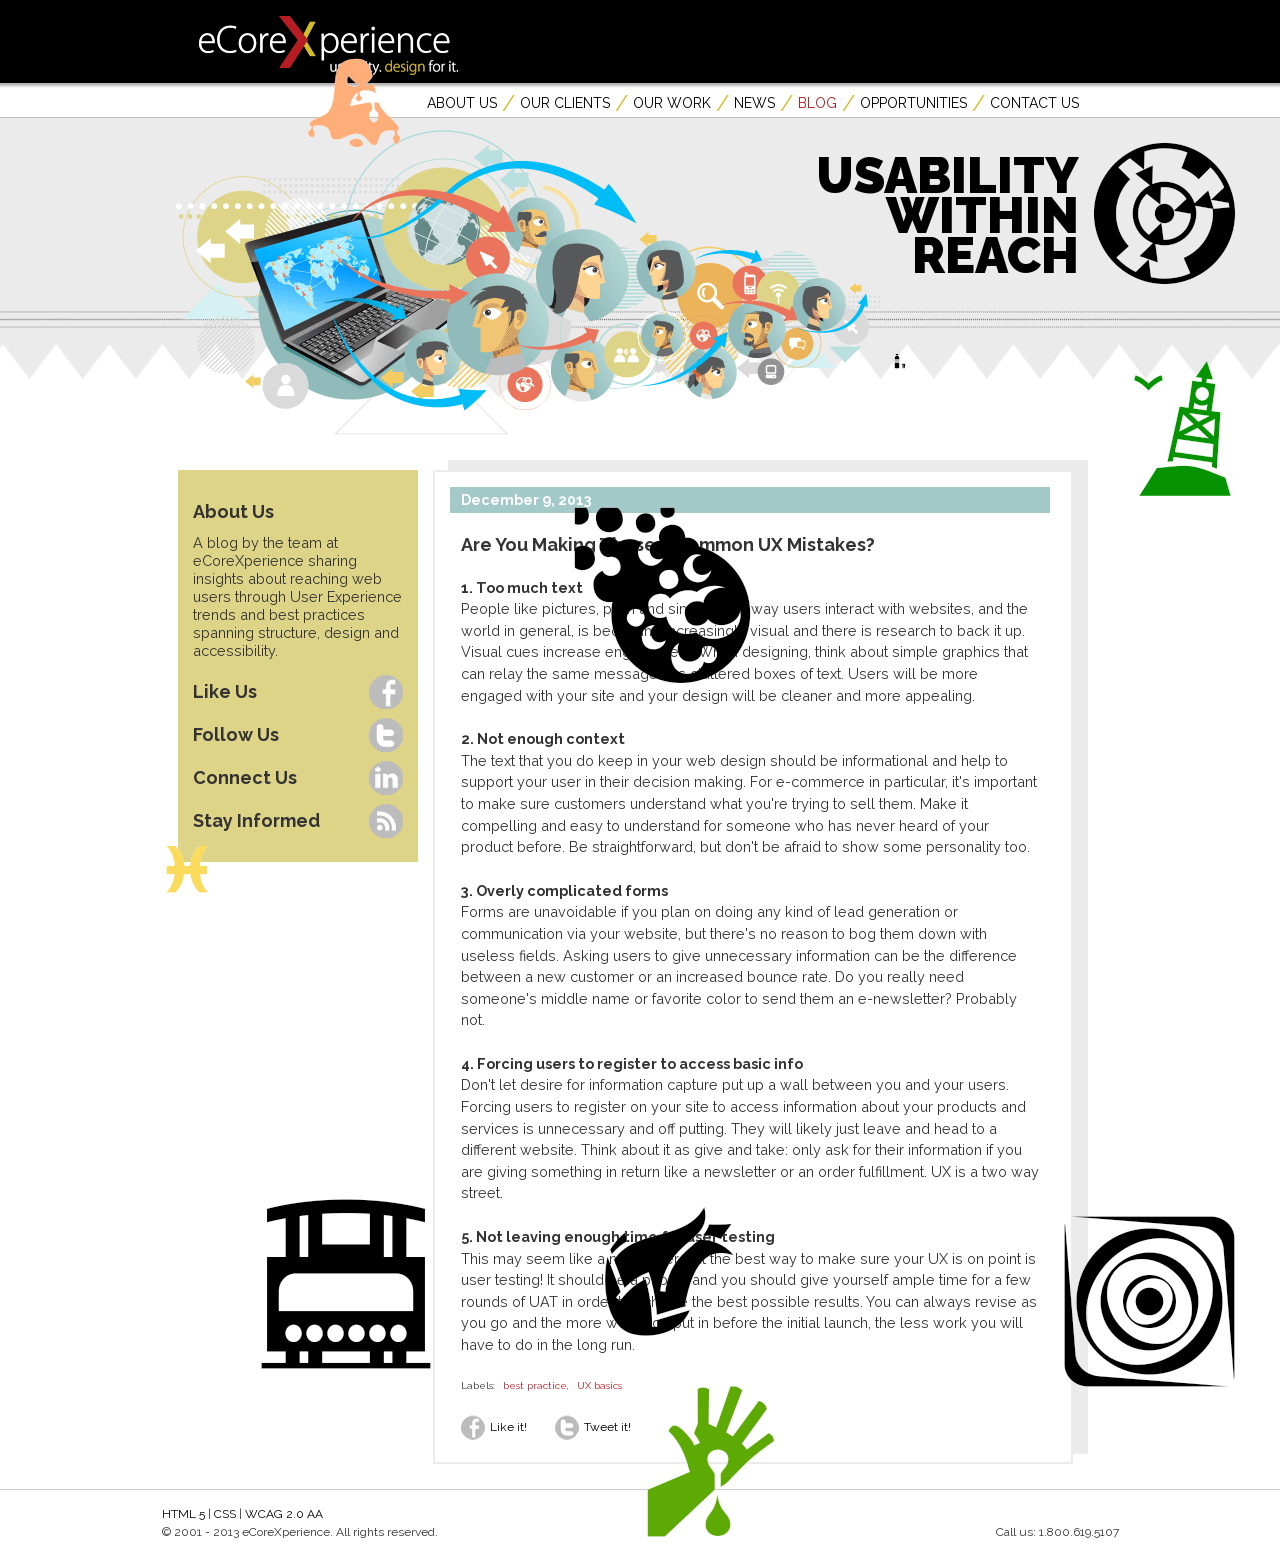  What do you see at coordinates (725, 1461) in the screenshot?
I see `indicates a stigmata or sacred wound status effect` at bounding box center [725, 1461].